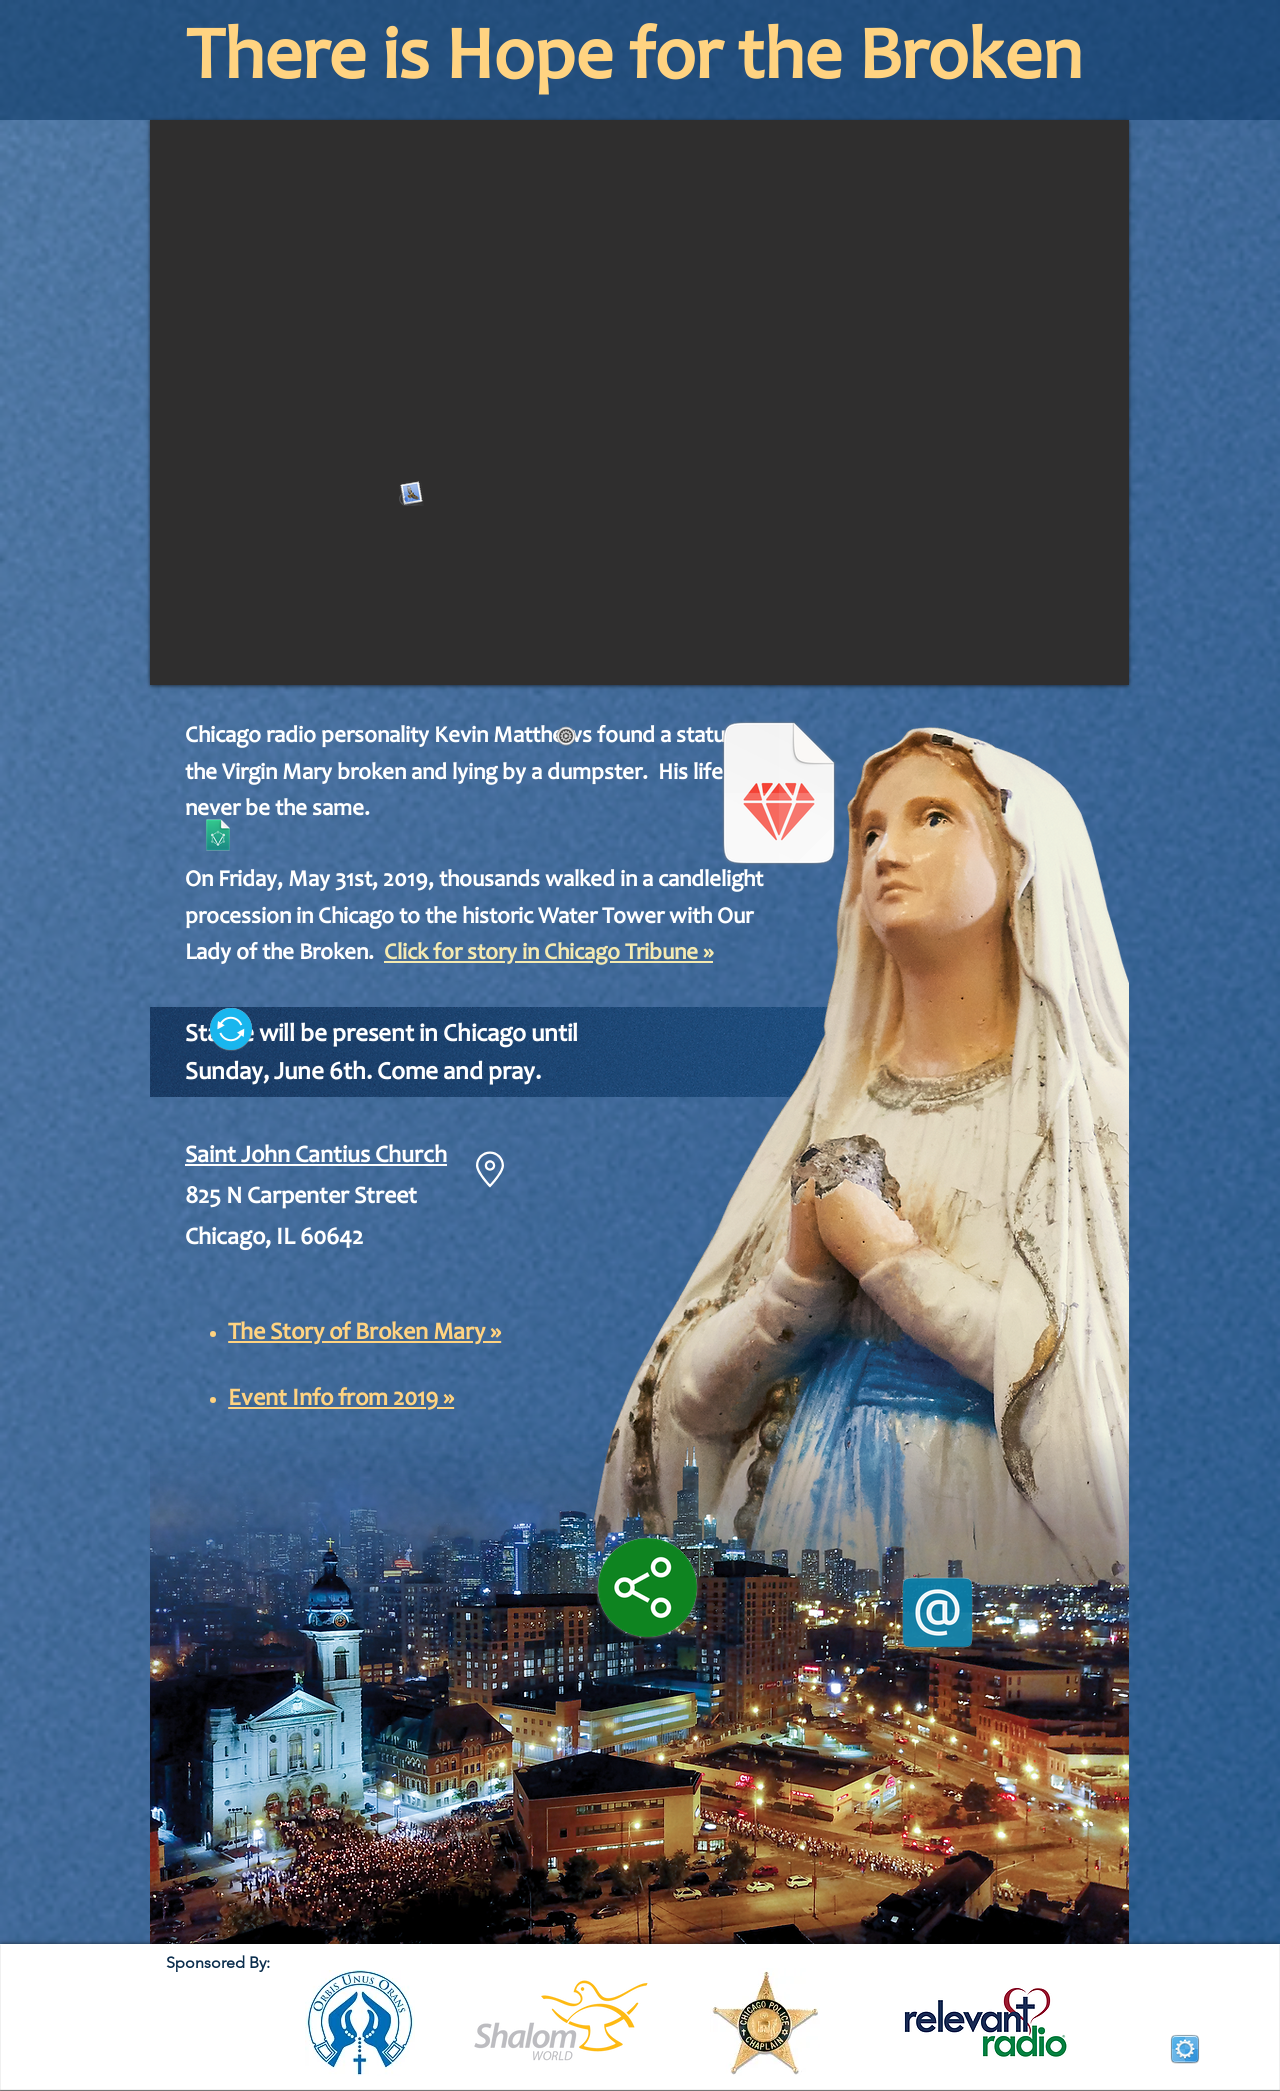 This screenshot has width=1280, height=2091. What do you see at coordinates (779, 793) in the screenshot?
I see `a ruby programming language source file` at bounding box center [779, 793].